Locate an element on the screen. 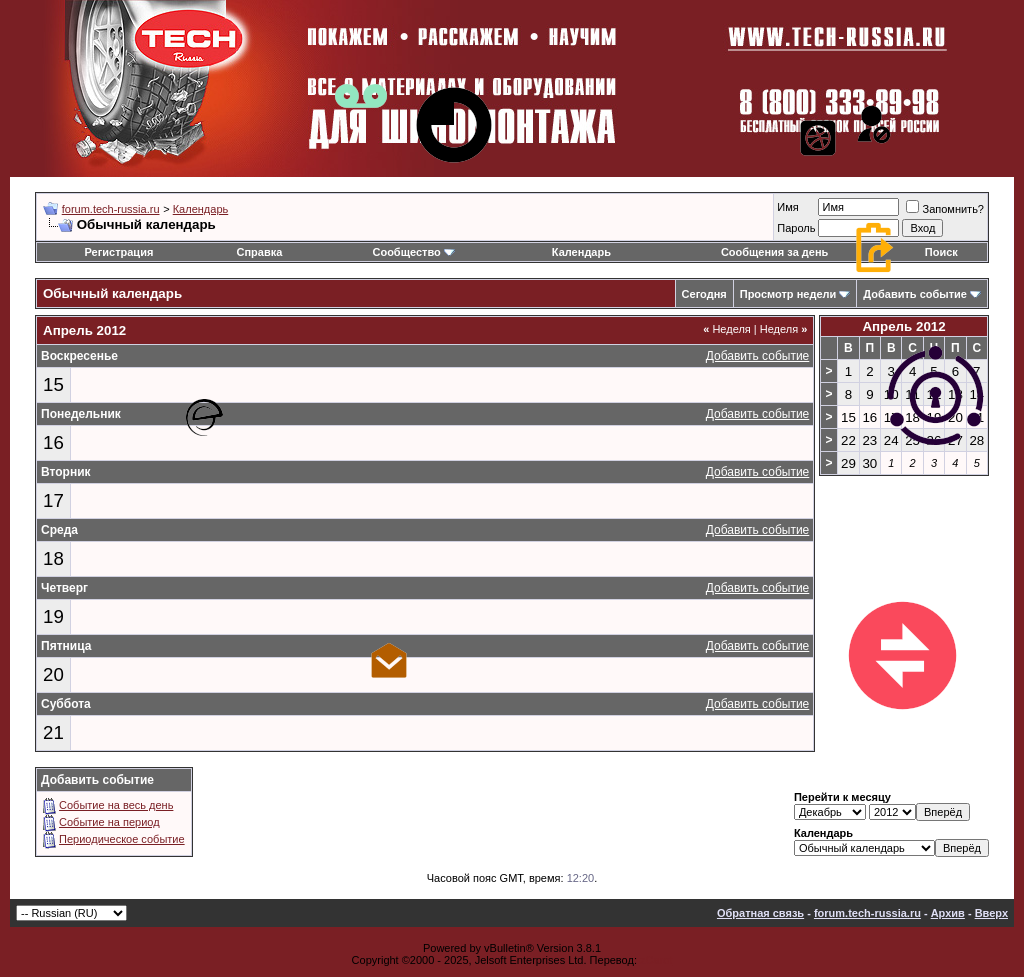  indicates loading or processing in progress is located at coordinates (454, 125).